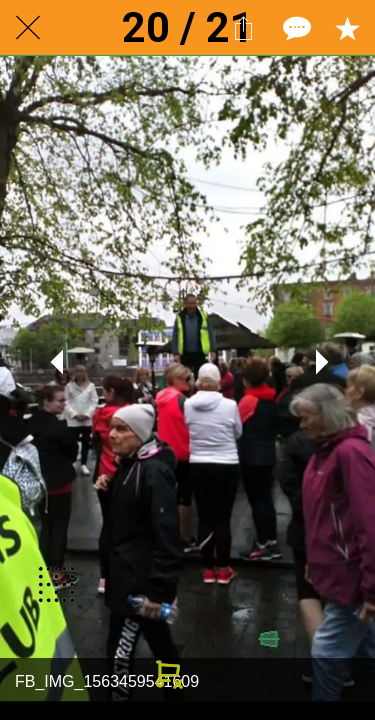  Describe the element at coordinates (56, 584) in the screenshot. I see `remove all borders from selected element` at that location.